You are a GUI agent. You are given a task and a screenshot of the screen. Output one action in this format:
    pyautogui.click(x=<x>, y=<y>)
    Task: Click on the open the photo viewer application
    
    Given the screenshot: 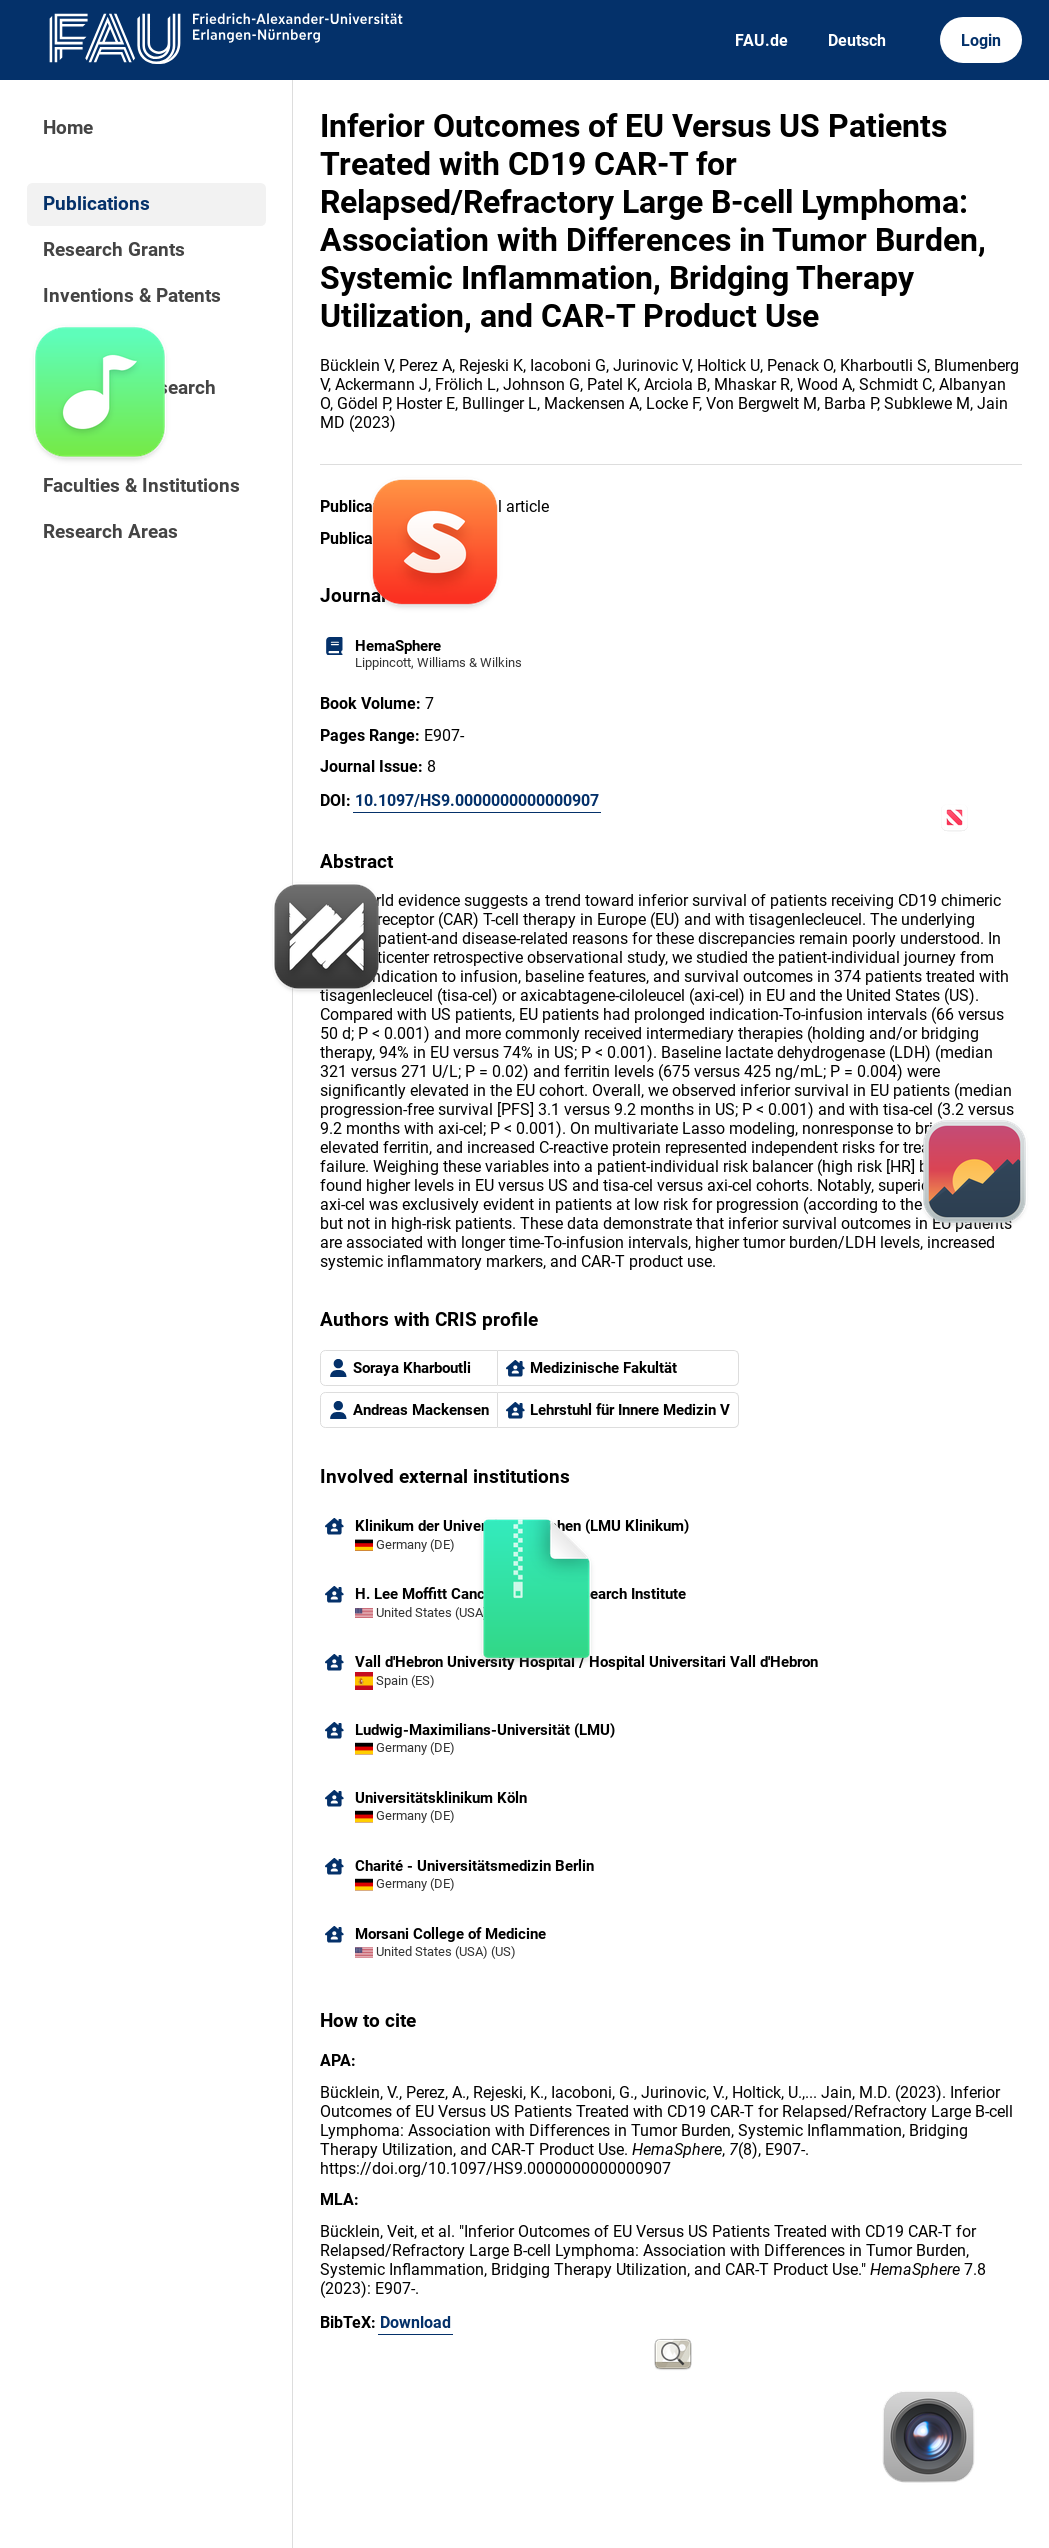 What is the action you would take?
    pyautogui.click(x=673, y=2354)
    